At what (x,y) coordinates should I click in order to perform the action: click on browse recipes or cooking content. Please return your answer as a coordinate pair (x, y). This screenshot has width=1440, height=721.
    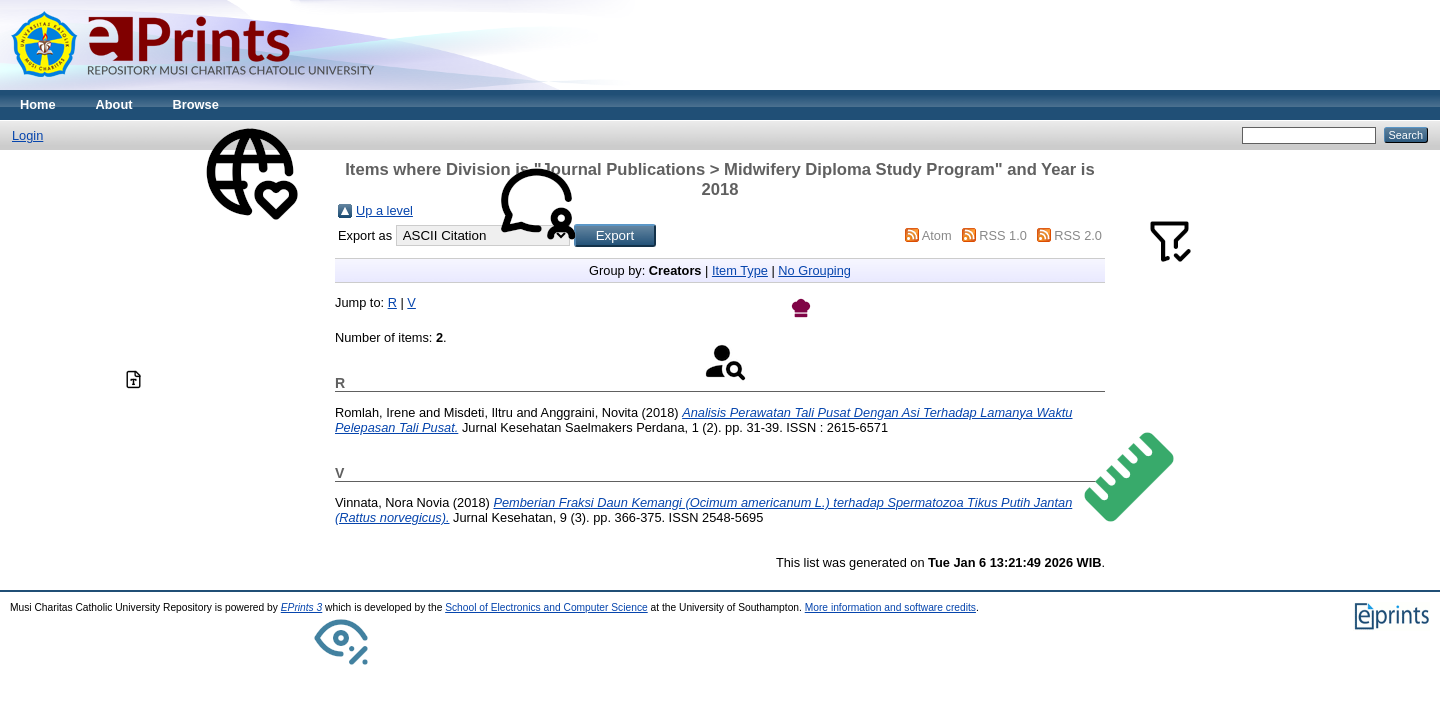
    Looking at the image, I should click on (801, 308).